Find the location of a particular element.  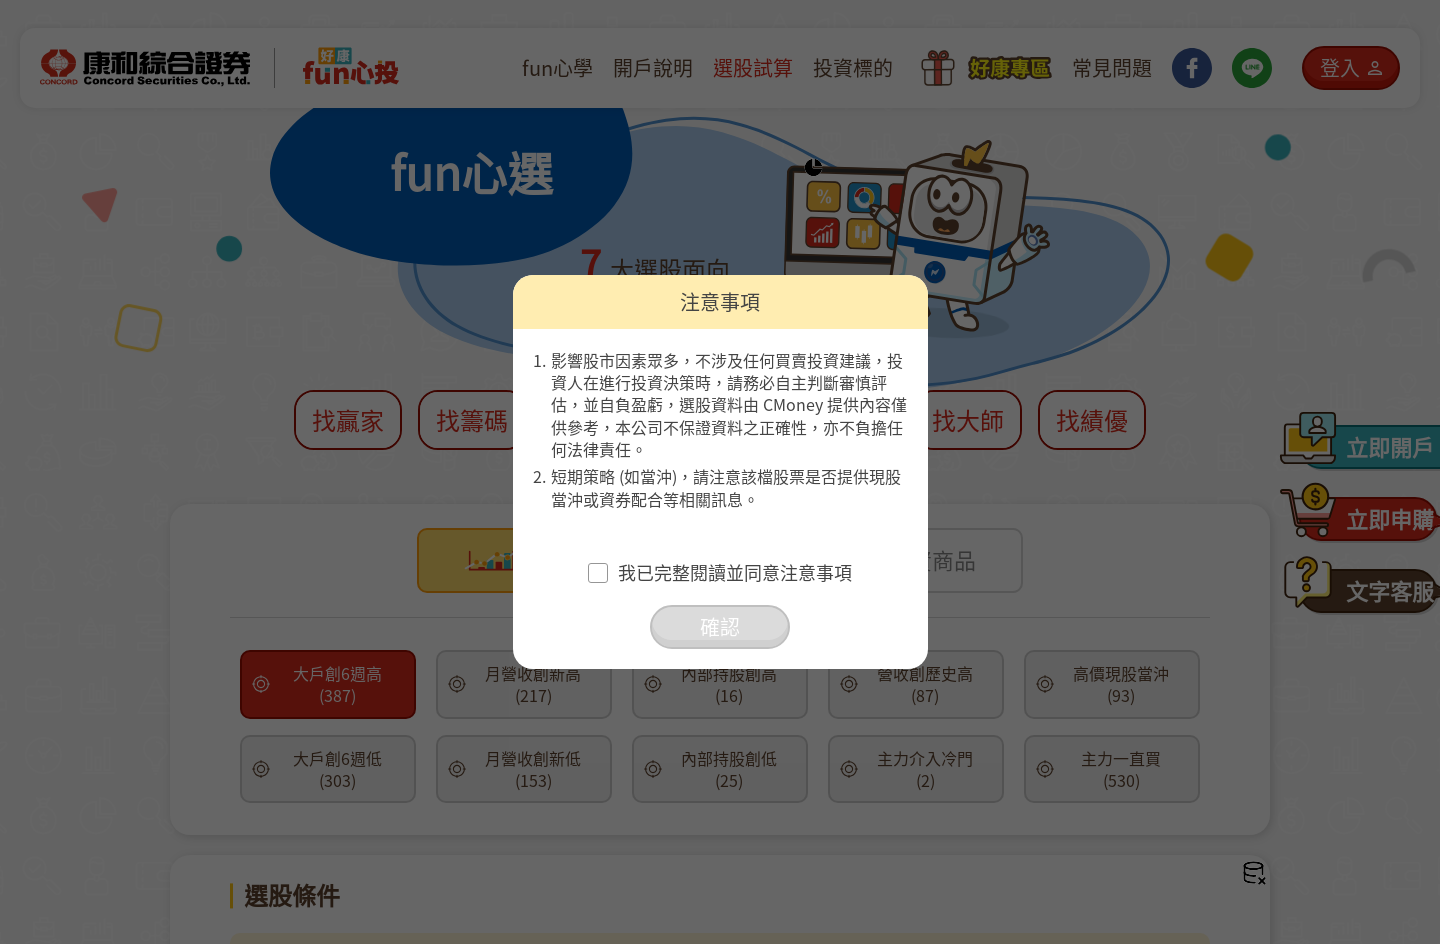

delete or remove a database is located at coordinates (1253, 872).